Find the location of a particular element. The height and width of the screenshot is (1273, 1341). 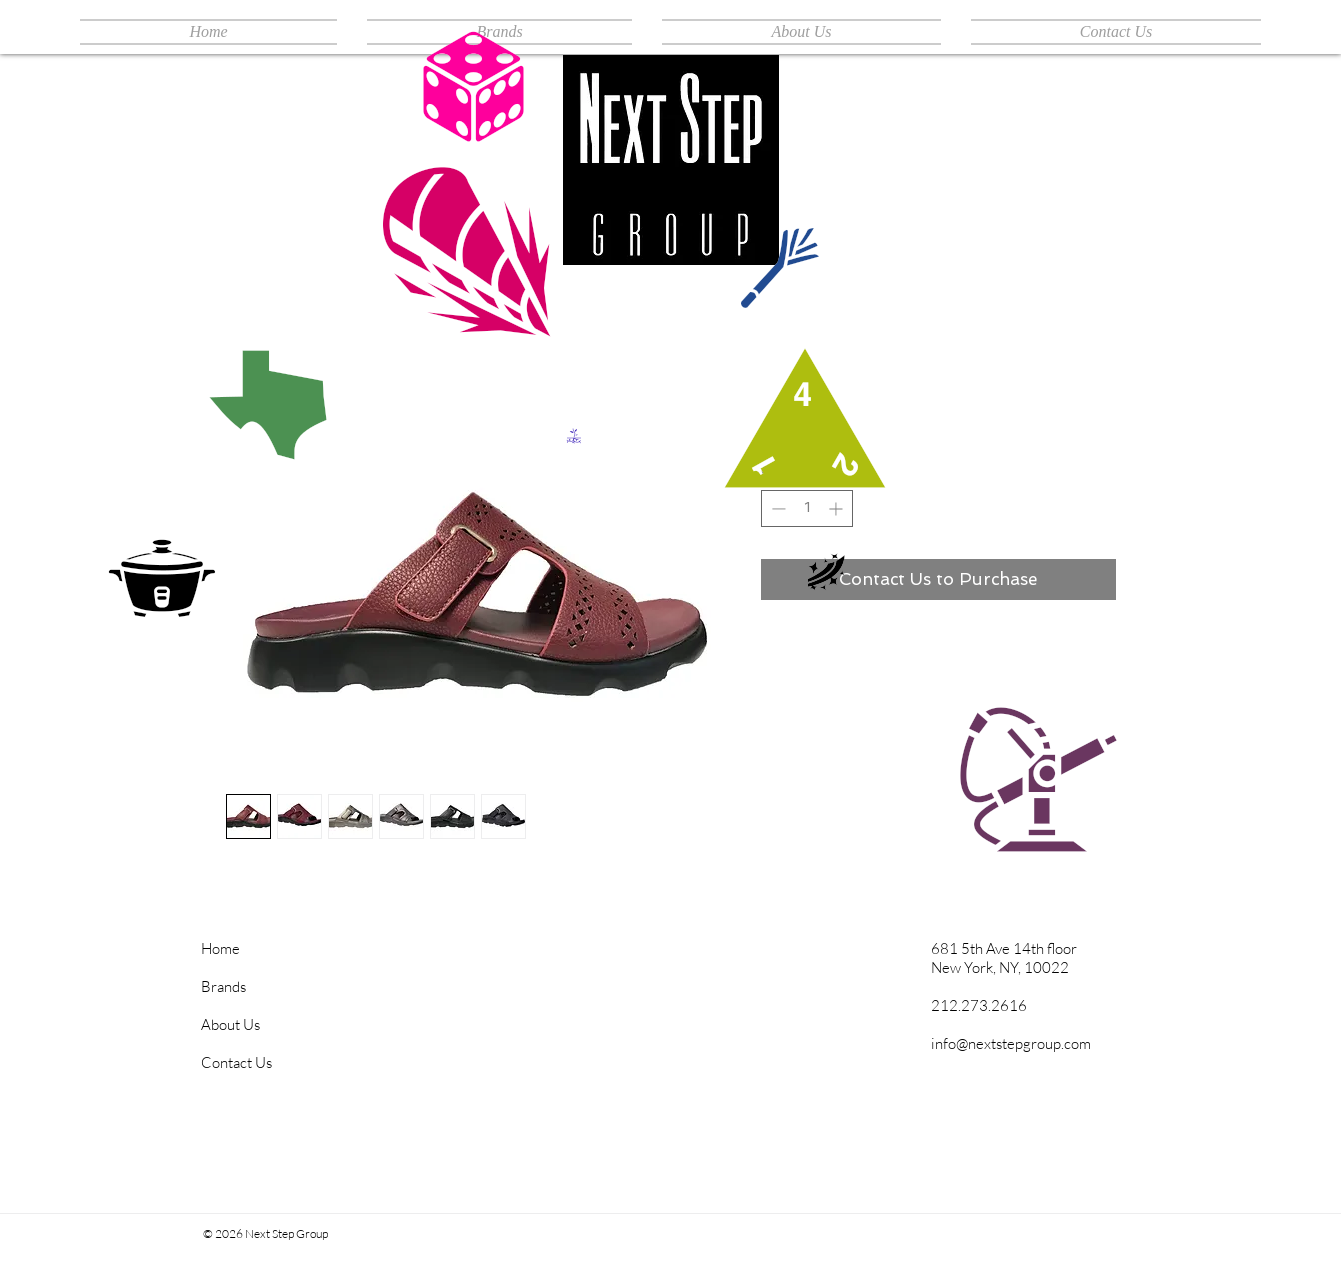

deploy defensive laser turret is located at coordinates (1038, 779).